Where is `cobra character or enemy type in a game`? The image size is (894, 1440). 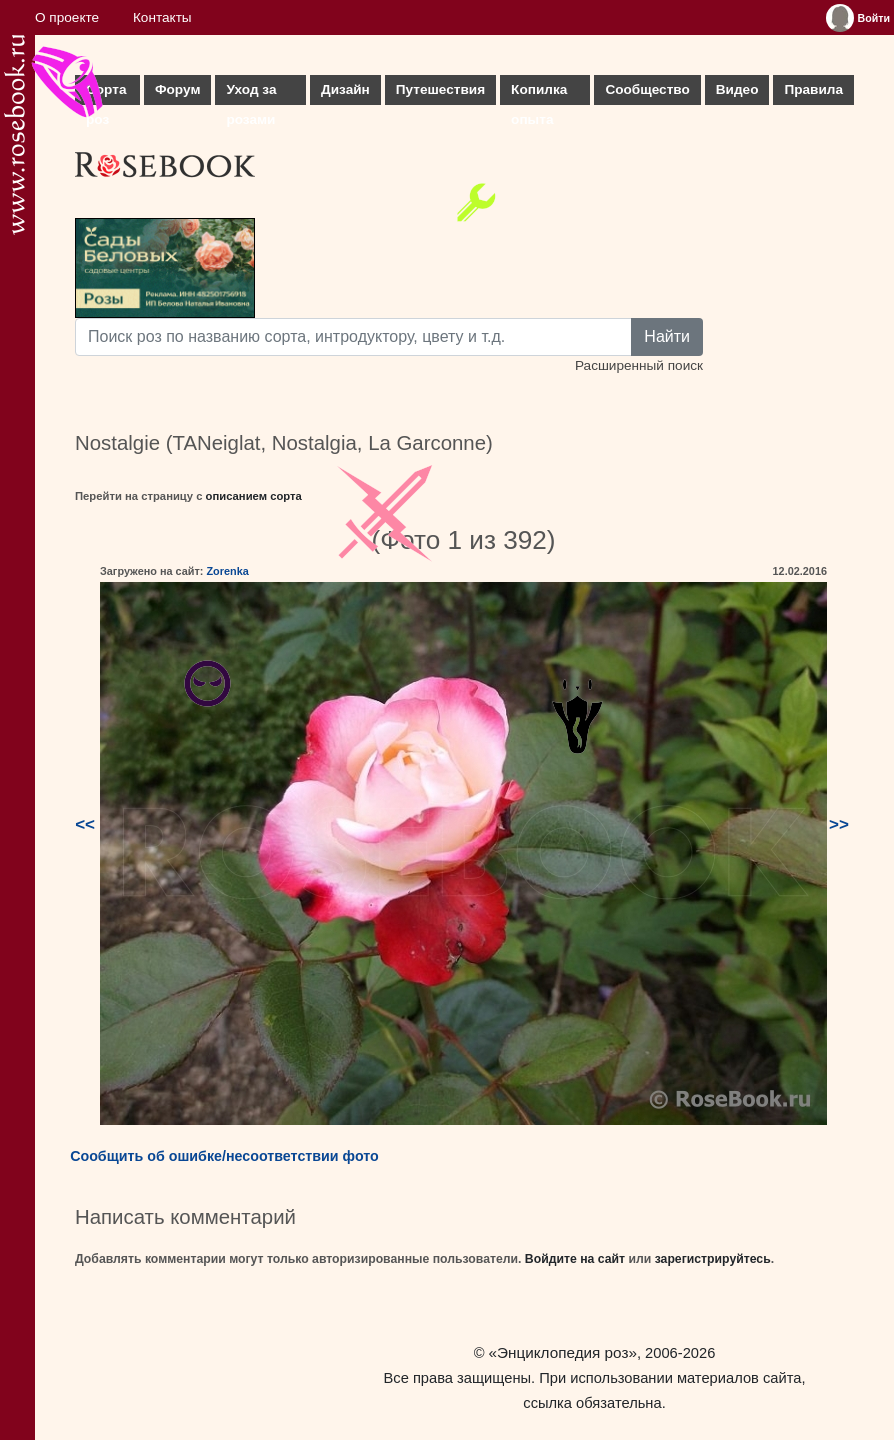 cobra character or enemy type in a game is located at coordinates (577, 716).